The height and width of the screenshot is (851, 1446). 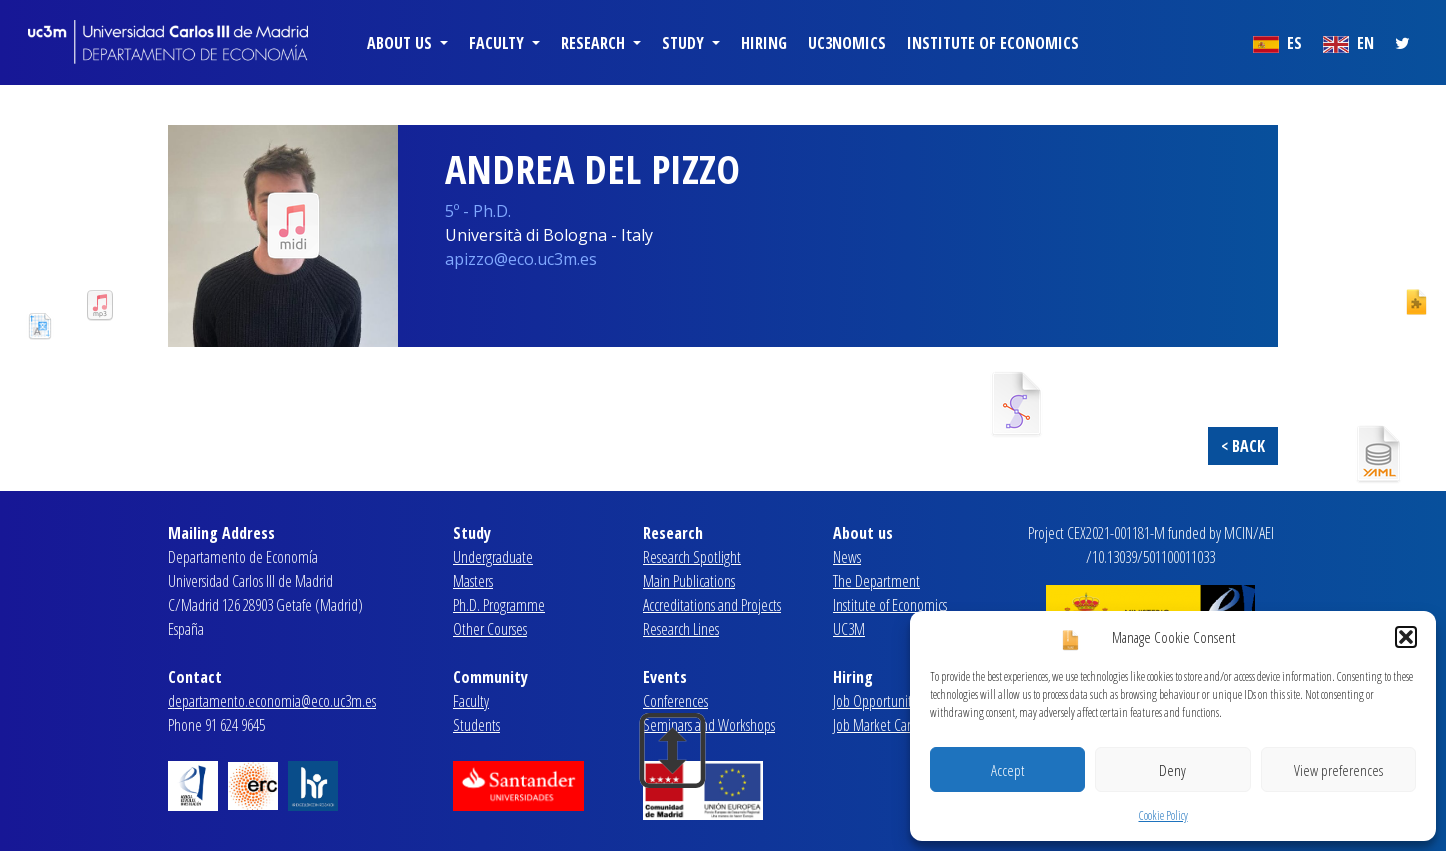 I want to click on an mp3 audio file, so click(x=100, y=305).